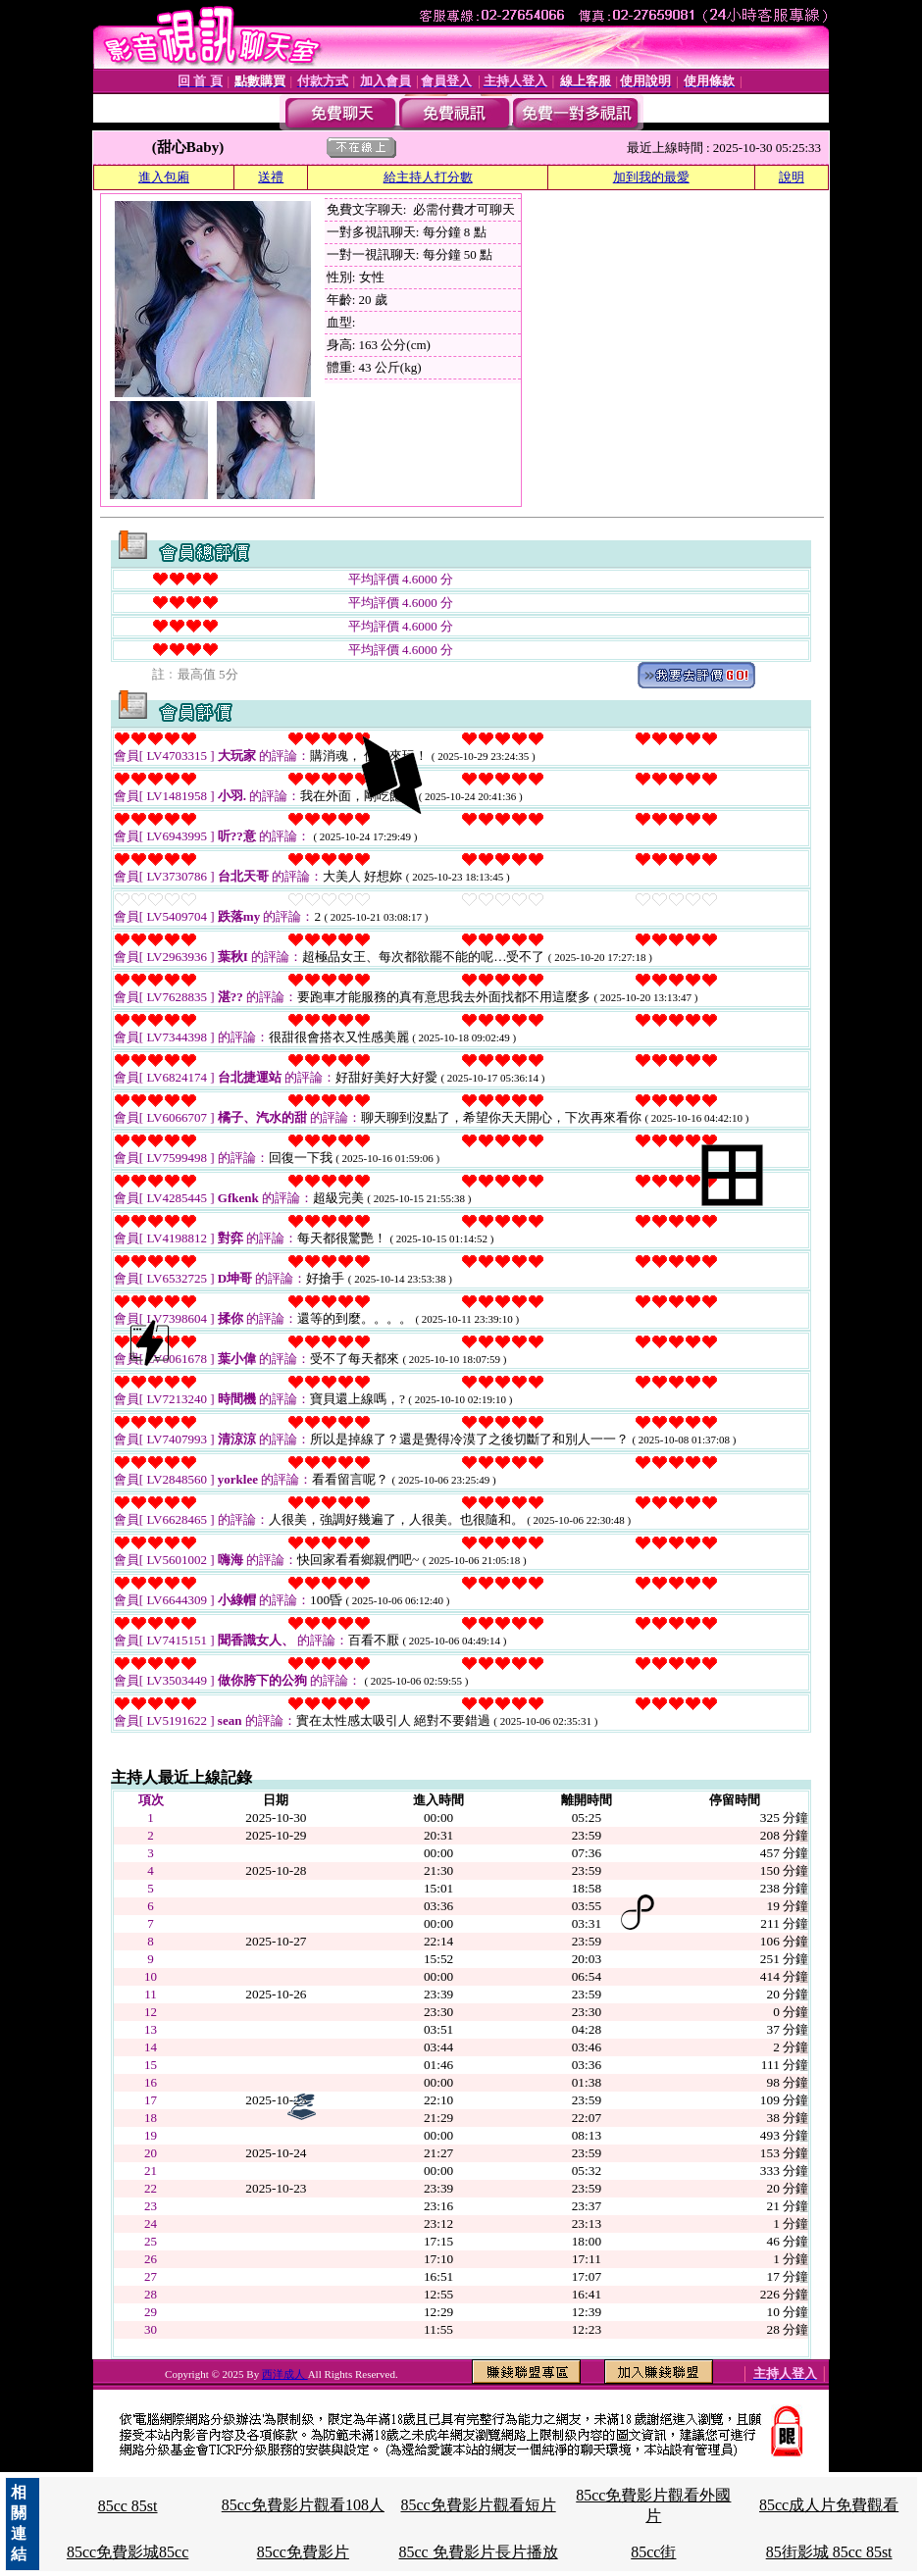 Image resolution: width=922 pixels, height=2576 pixels. I want to click on sign in with Microsoft account, so click(732, 1175).